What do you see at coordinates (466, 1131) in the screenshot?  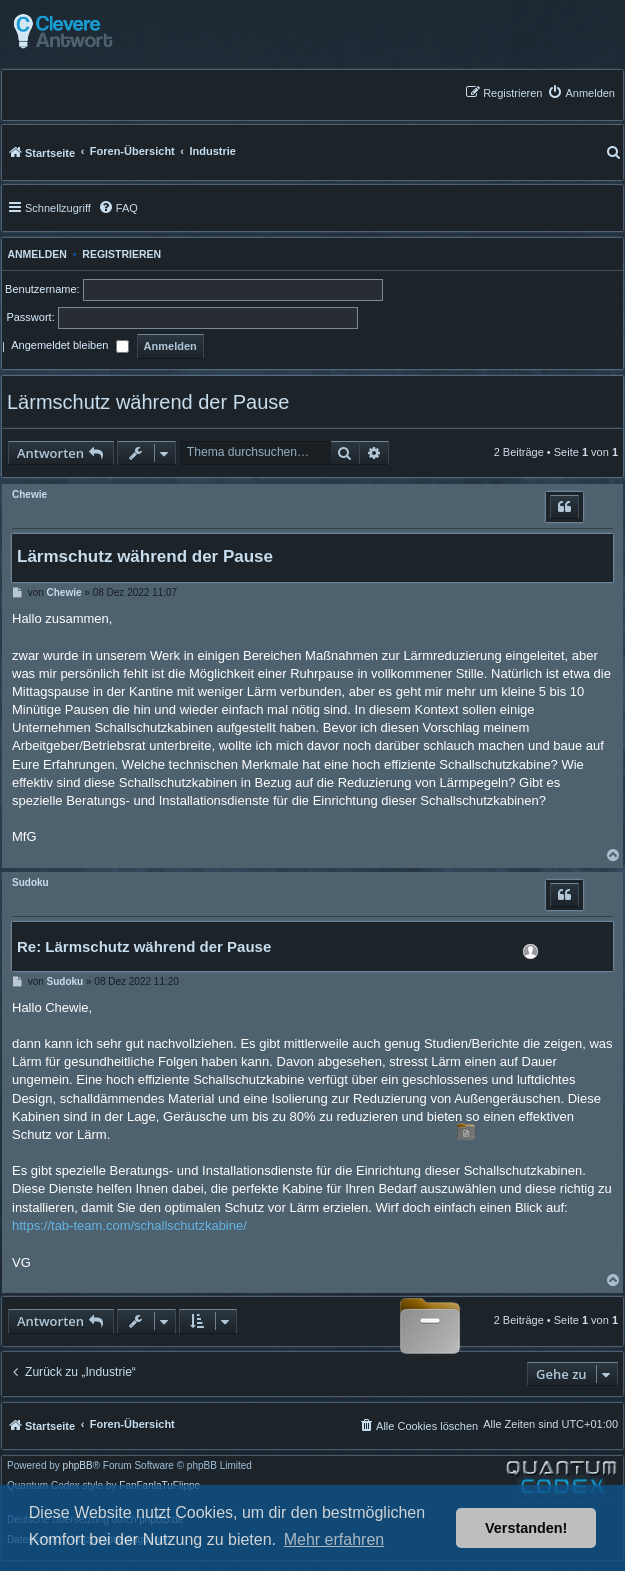 I see `open your documents folder` at bounding box center [466, 1131].